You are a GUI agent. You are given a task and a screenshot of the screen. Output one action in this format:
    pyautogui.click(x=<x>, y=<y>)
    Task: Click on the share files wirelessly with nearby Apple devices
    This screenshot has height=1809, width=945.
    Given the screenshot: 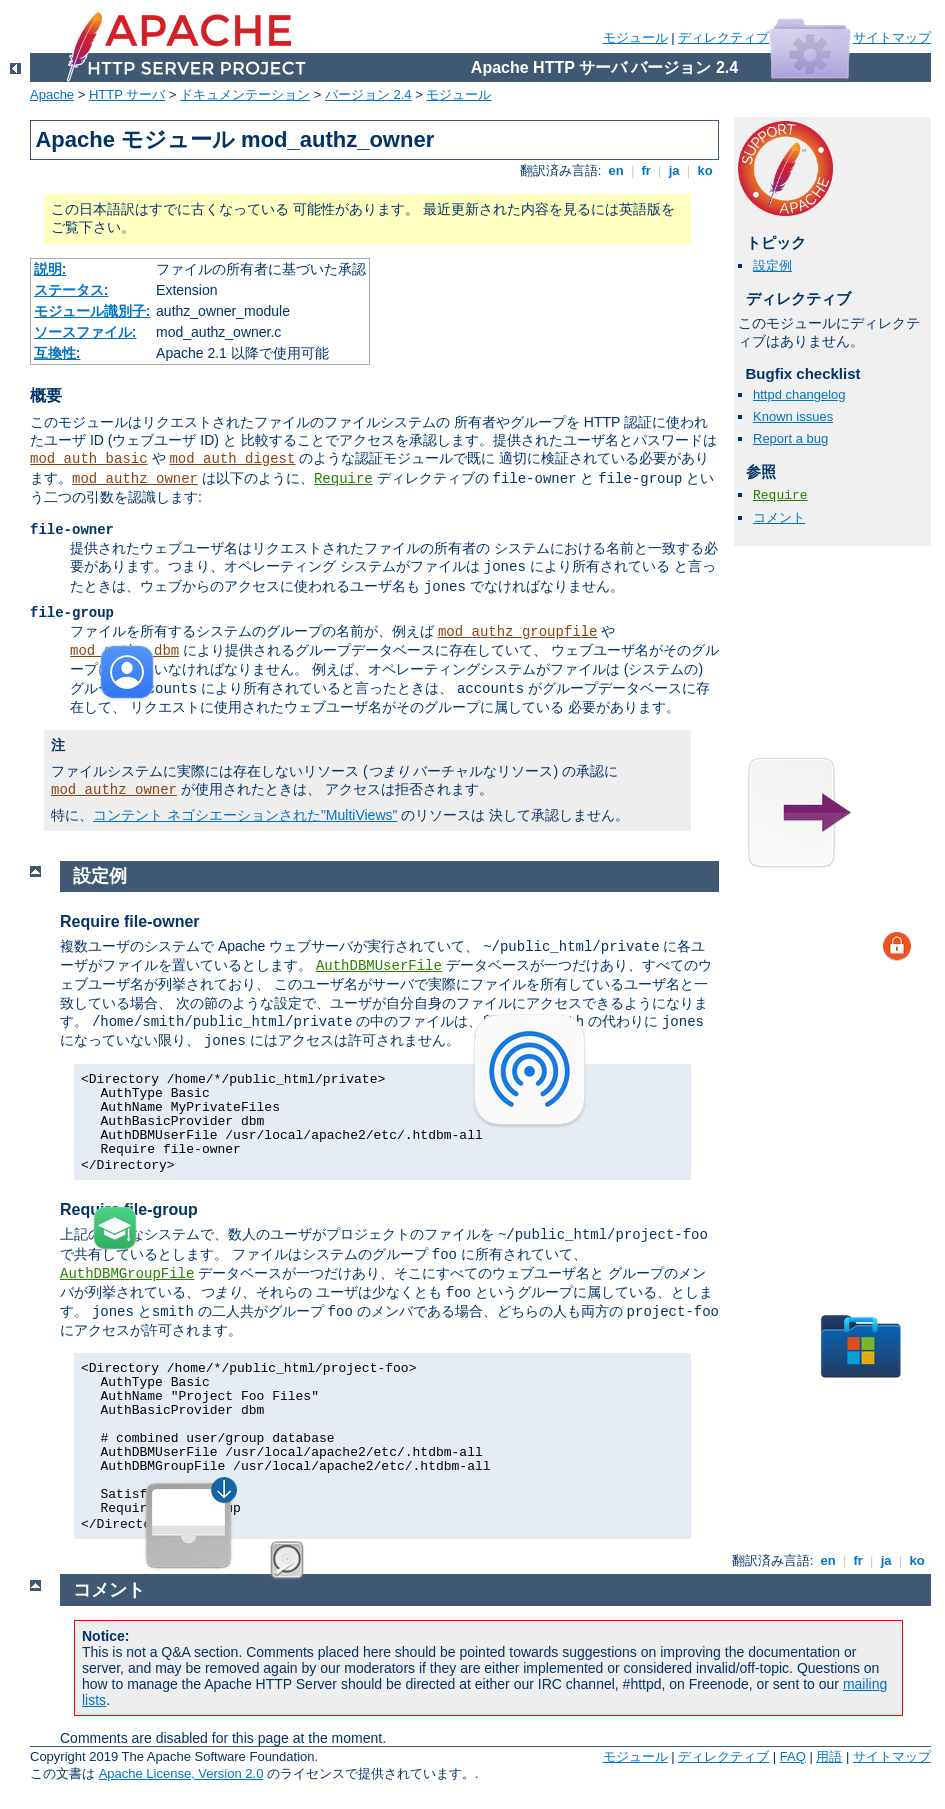 What is the action you would take?
    pyautogui.click(x=529, y=1069)
    